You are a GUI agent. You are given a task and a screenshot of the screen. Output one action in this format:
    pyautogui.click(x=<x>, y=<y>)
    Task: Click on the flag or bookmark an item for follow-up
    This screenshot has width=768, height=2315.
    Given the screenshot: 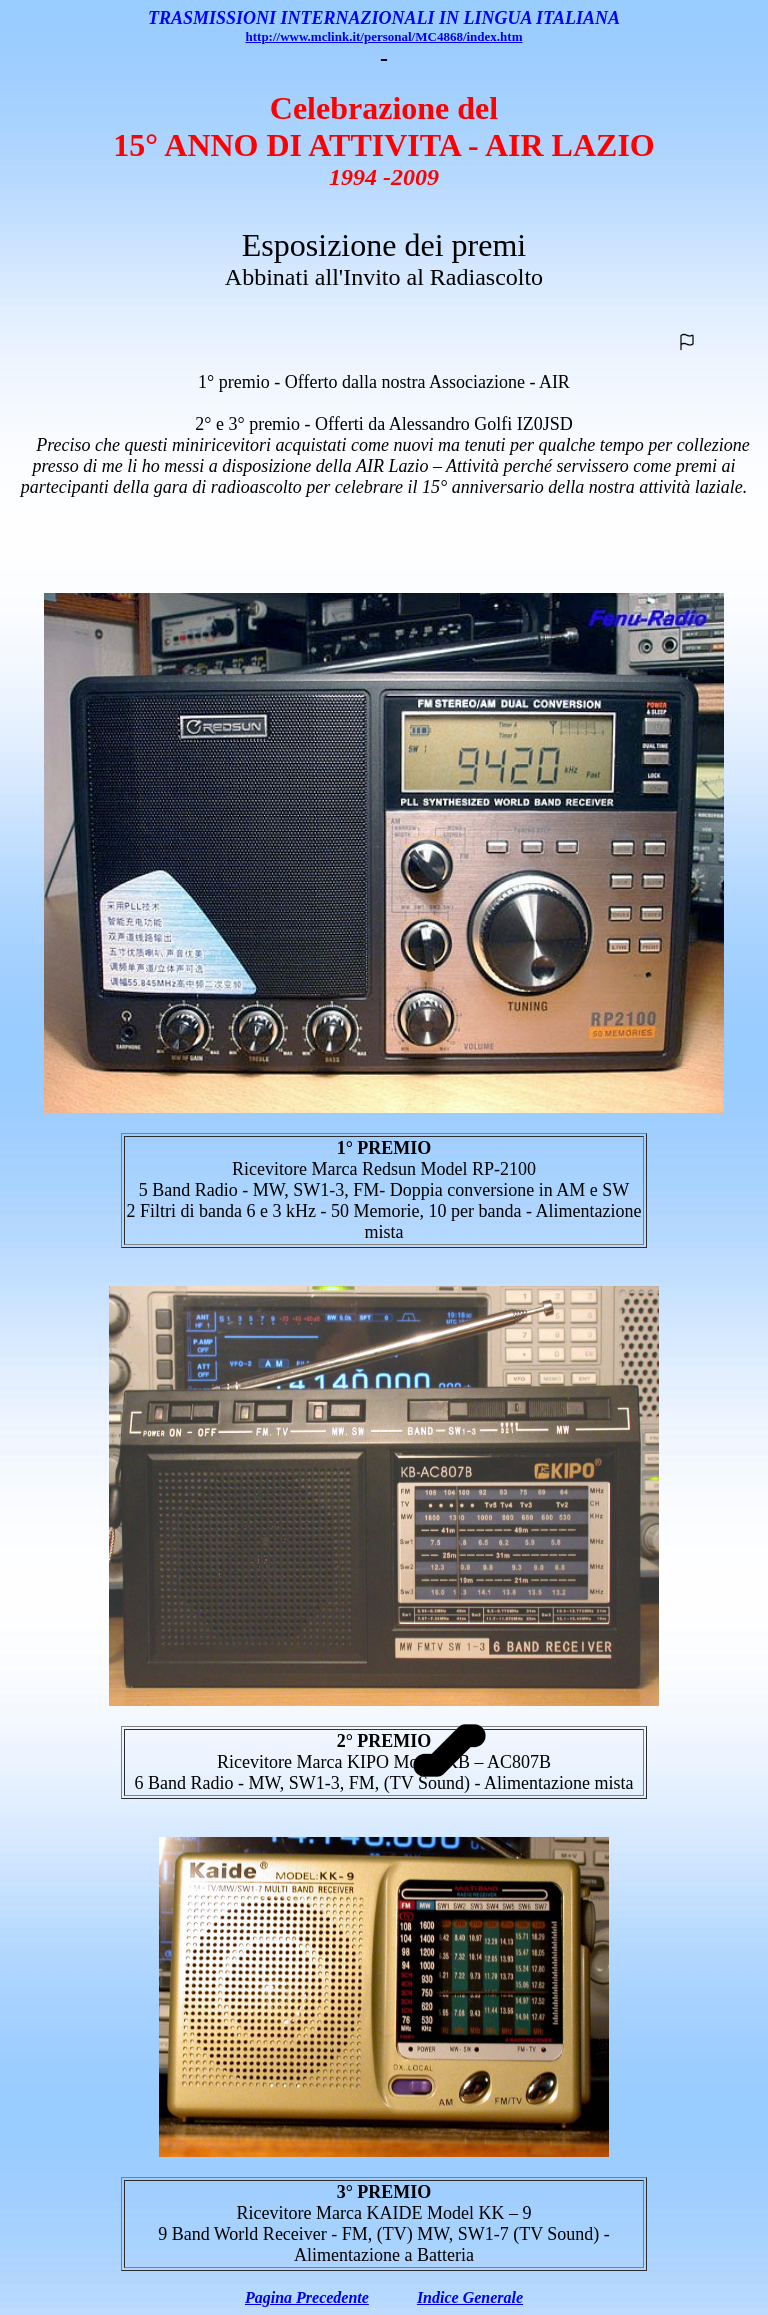 What is the action you would take?
    pyautogui.click(x=687, y=342)
    